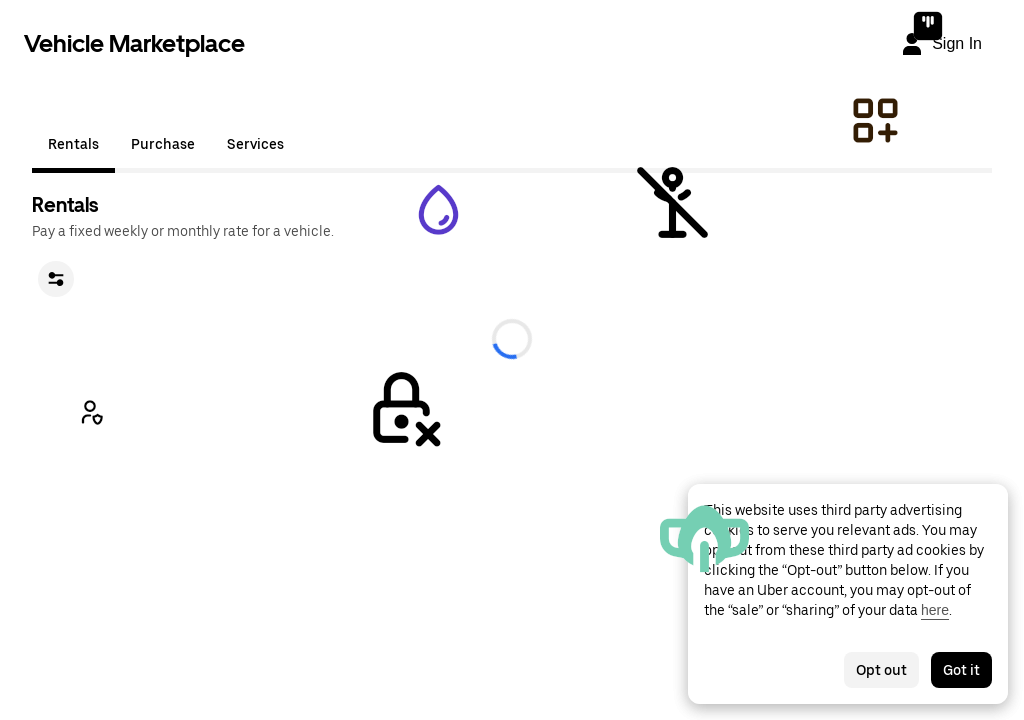  I want to click on add a new widget to the grid layout, so click(875, 120).